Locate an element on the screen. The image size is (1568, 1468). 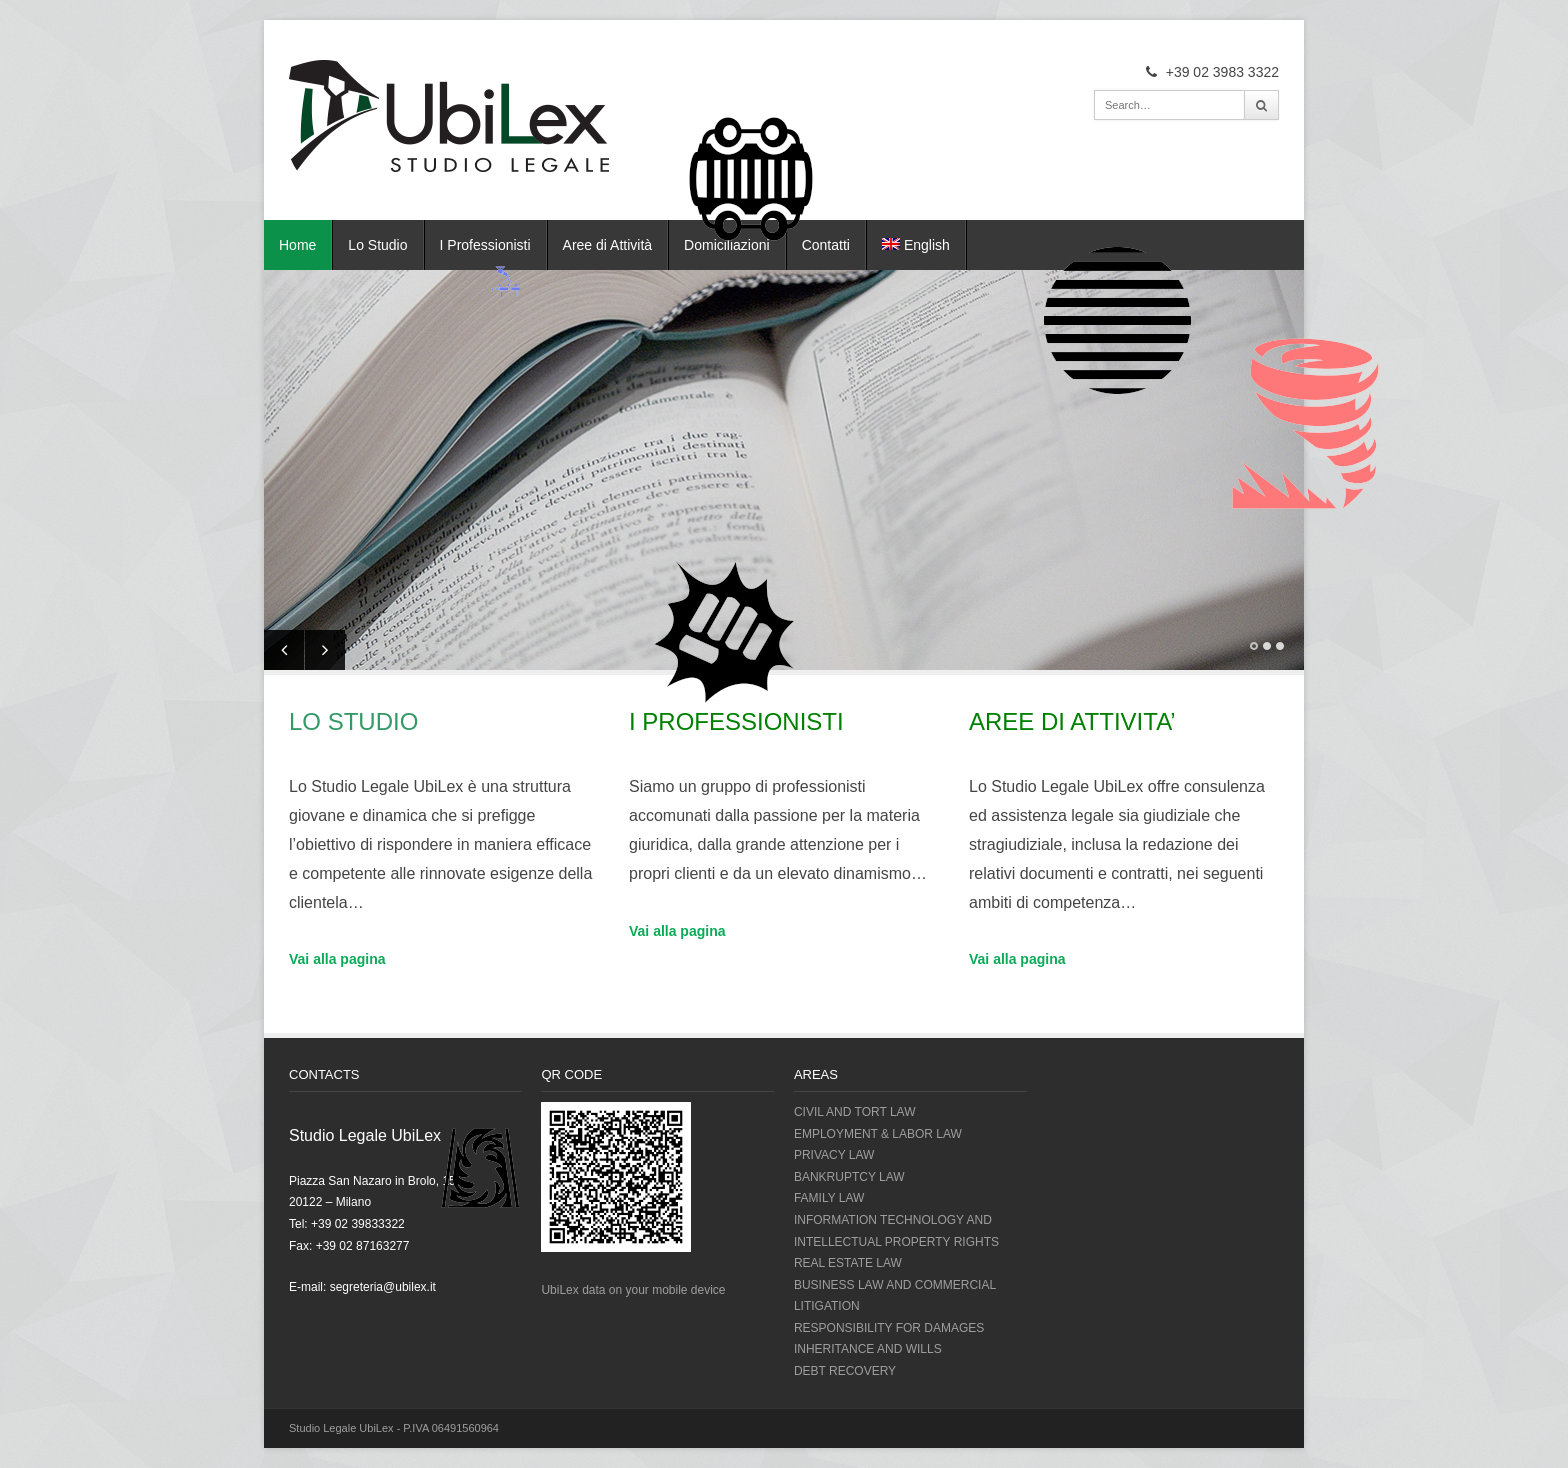
indicates severe weather alert or tornado warning is located at coordinates (1317, 423).